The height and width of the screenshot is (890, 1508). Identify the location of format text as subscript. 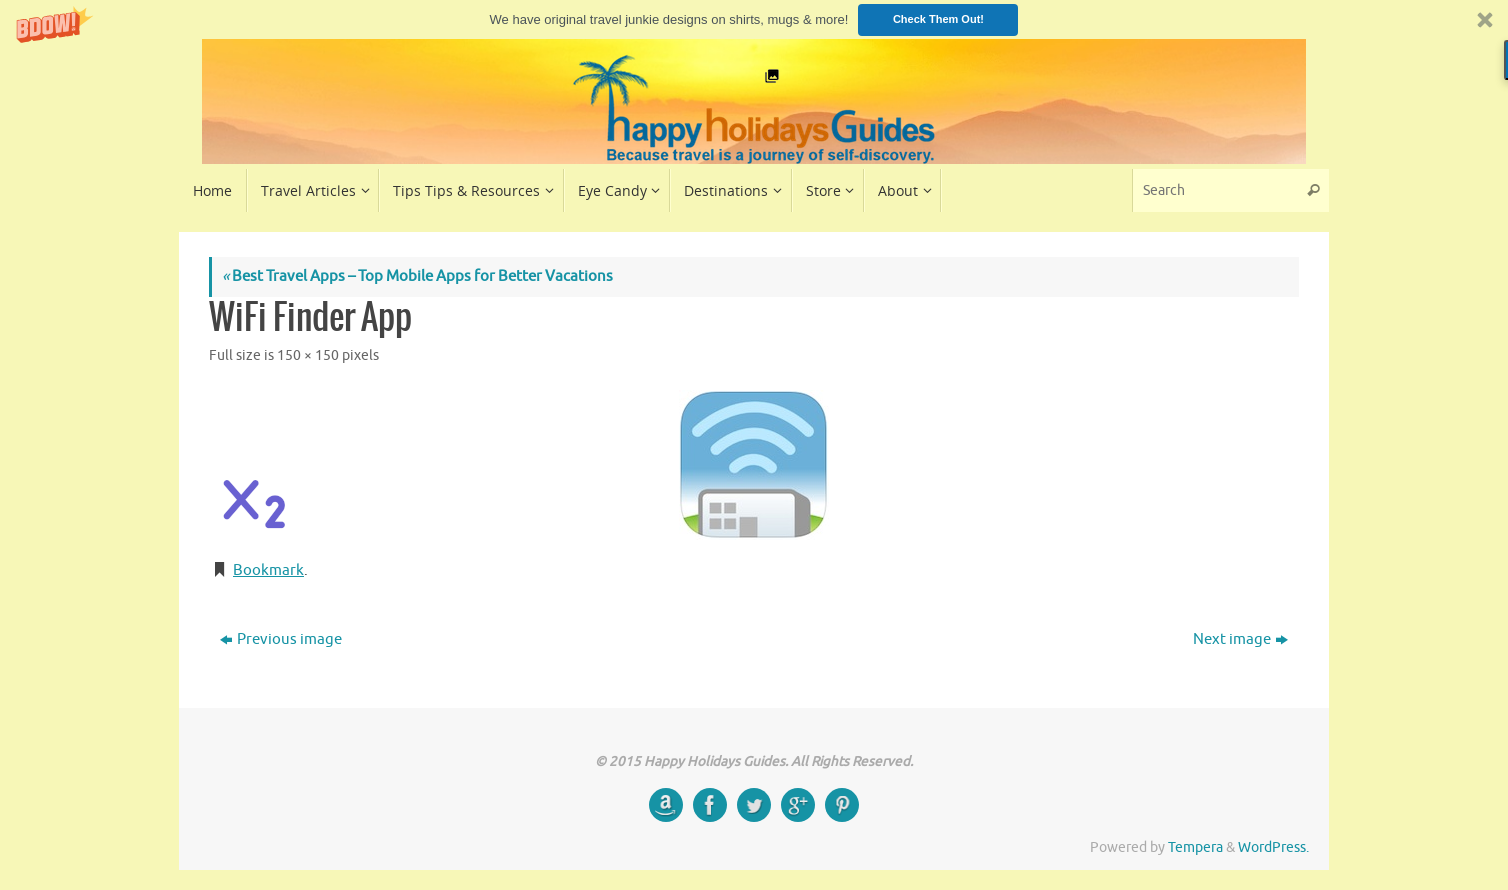
(251, 503).